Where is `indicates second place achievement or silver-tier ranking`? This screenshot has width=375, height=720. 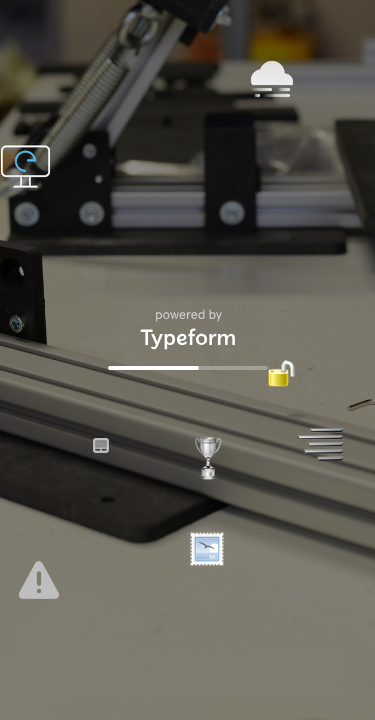
indicates second place achievement or silver-tier ranking is located at coordinates (209, 458).